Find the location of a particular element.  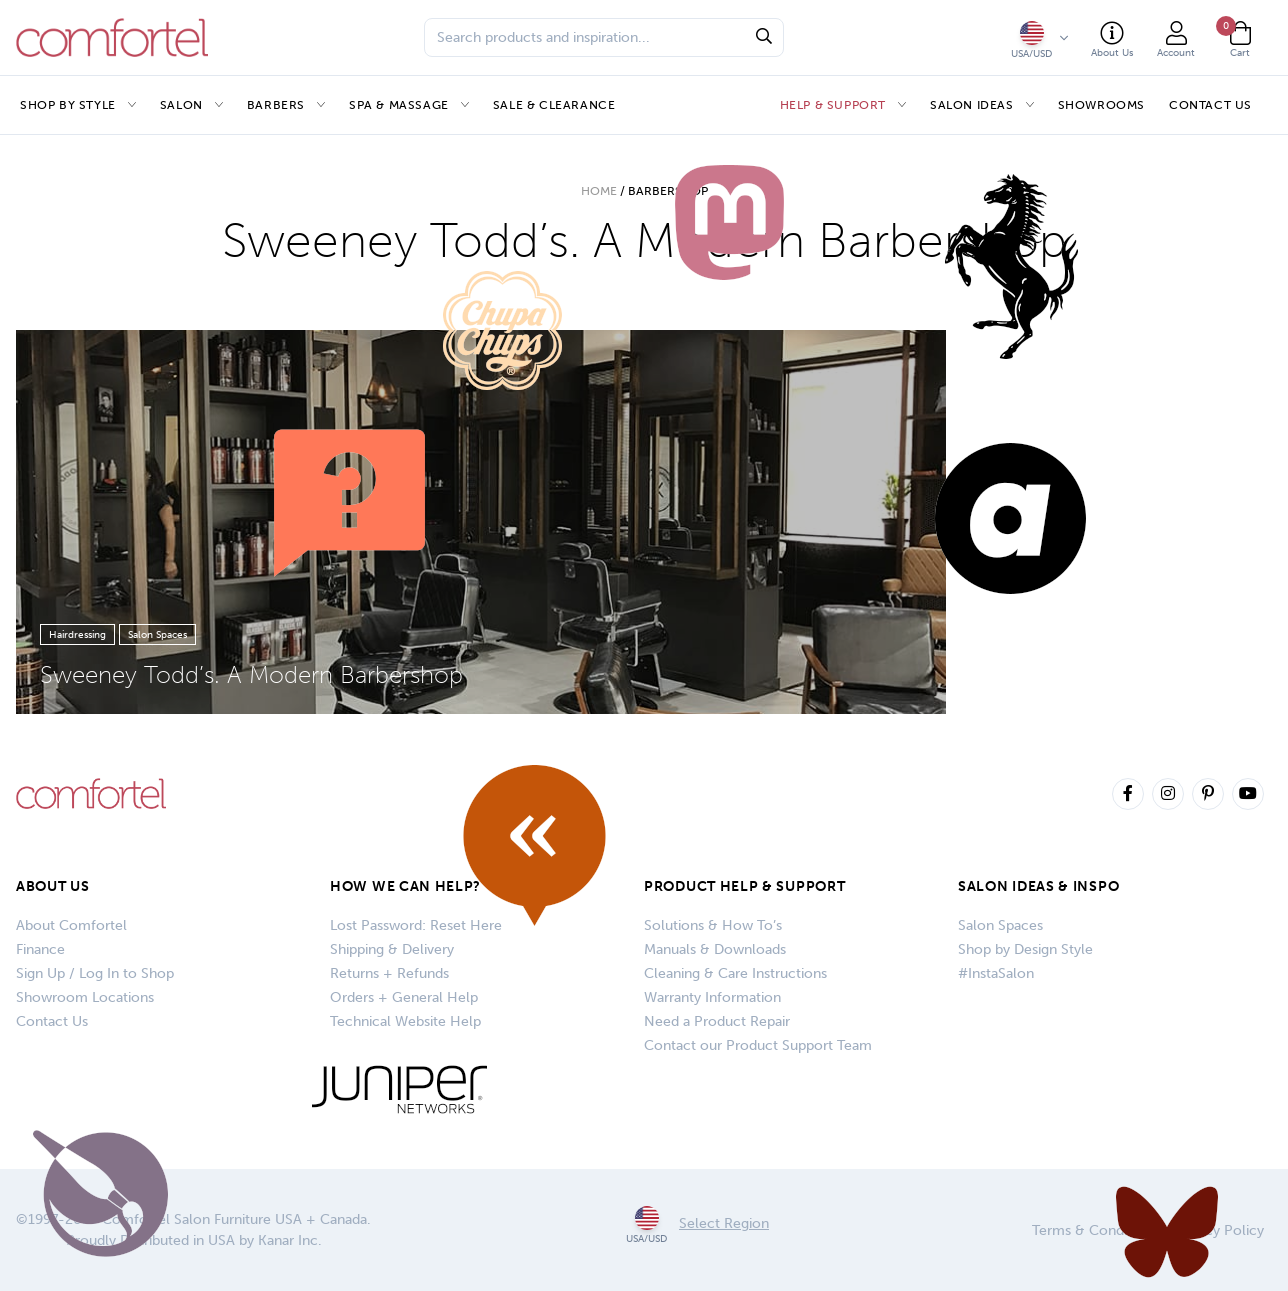

chupa chups brand logo is located at coordinates (502, 330).